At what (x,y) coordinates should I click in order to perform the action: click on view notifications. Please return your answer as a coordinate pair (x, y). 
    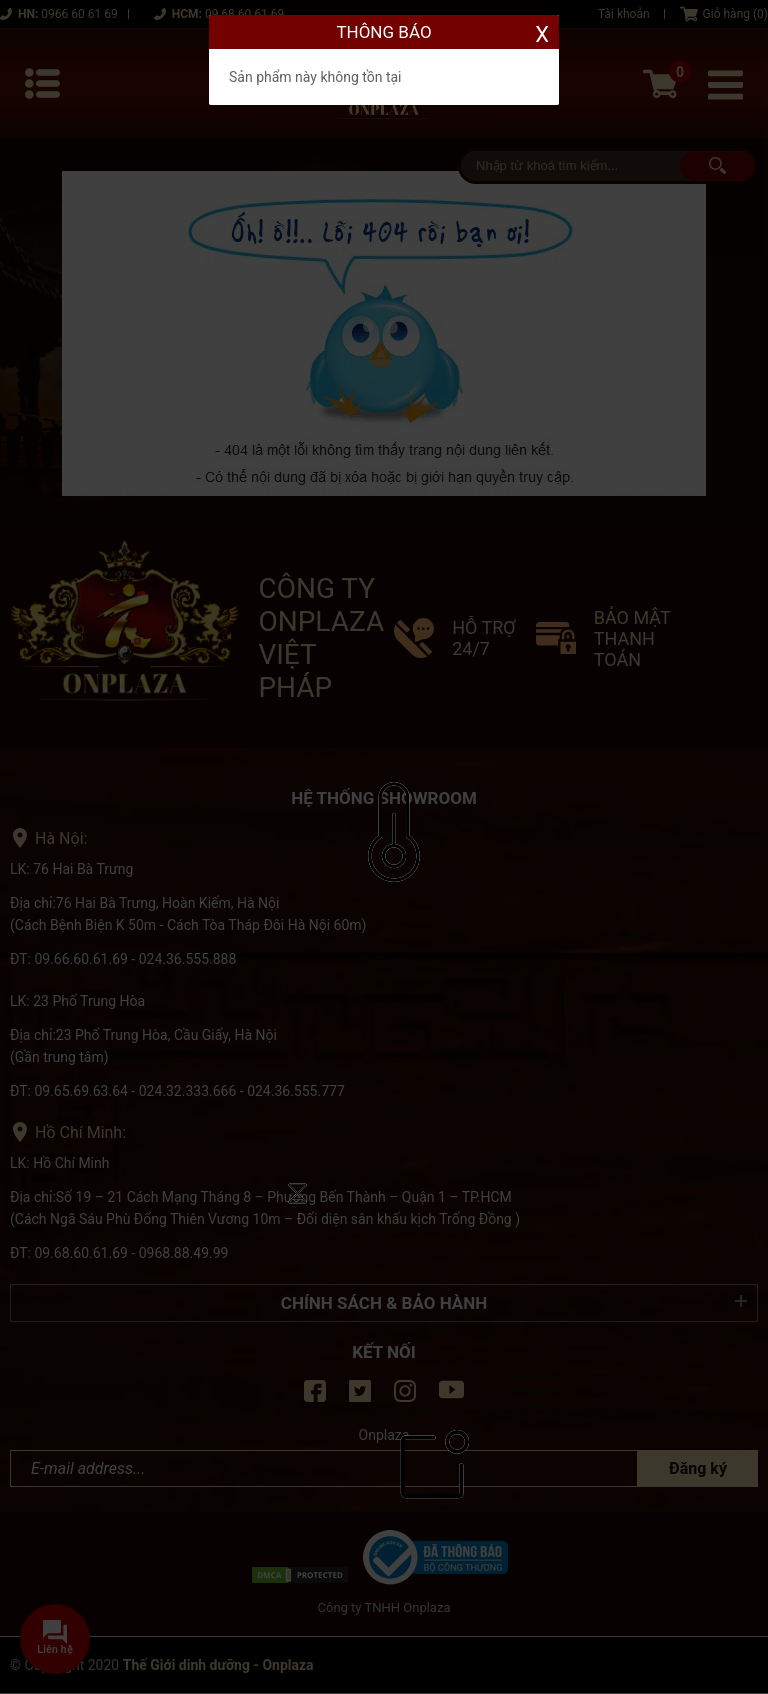
    Looking at the image, I should click on (433, 1465).